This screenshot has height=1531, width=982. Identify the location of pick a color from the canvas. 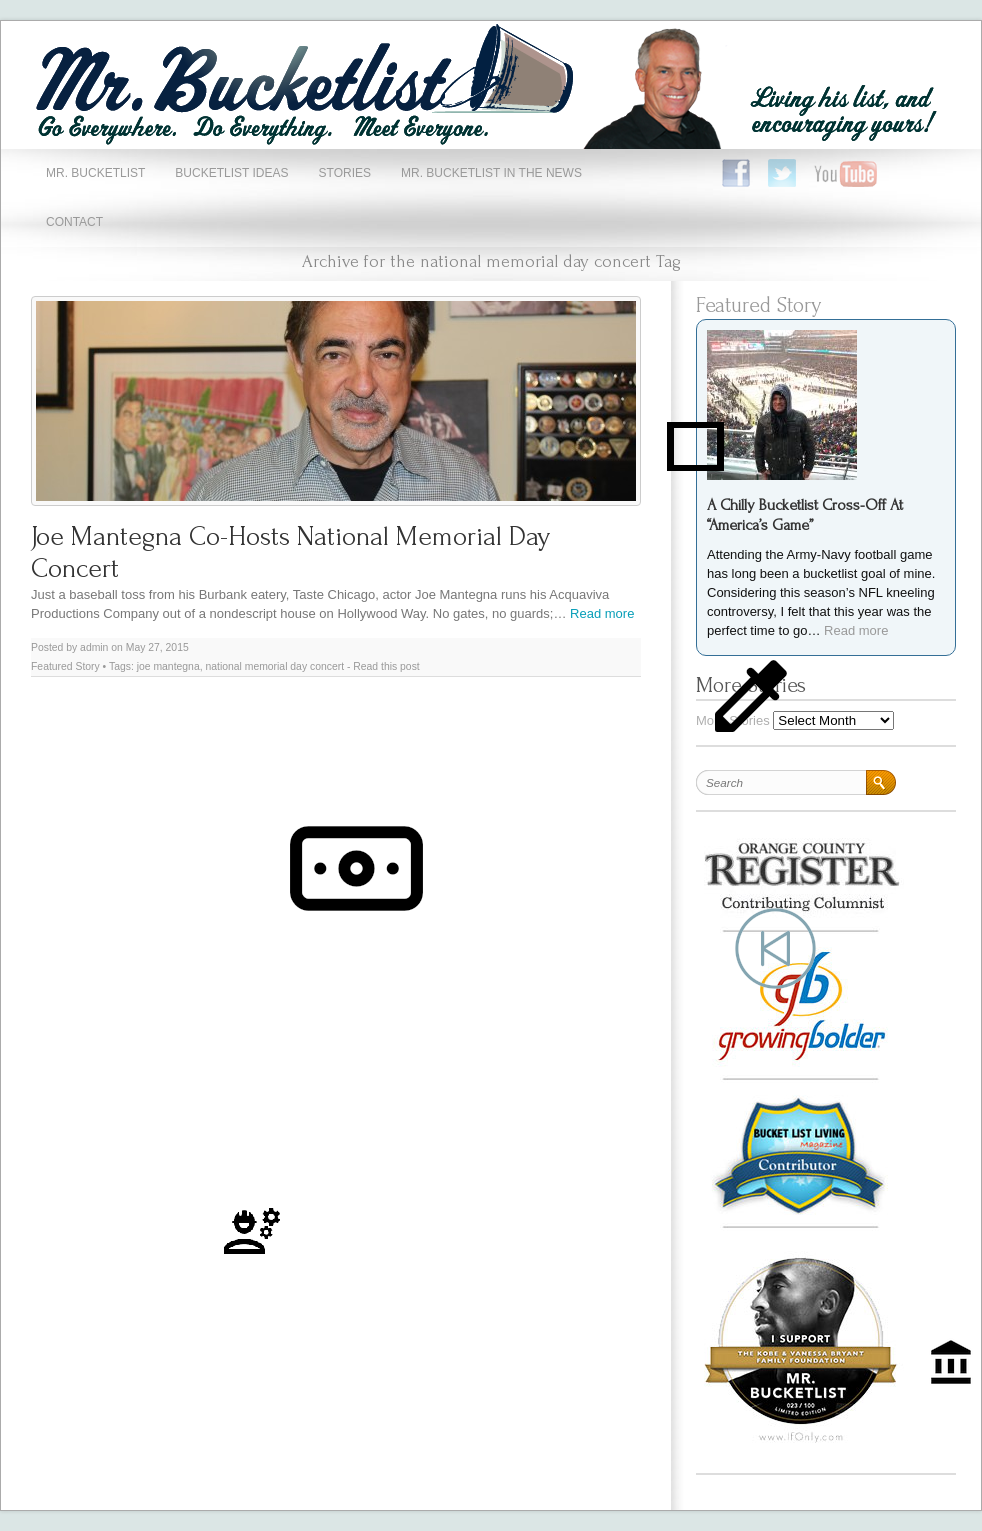
(751, 696).